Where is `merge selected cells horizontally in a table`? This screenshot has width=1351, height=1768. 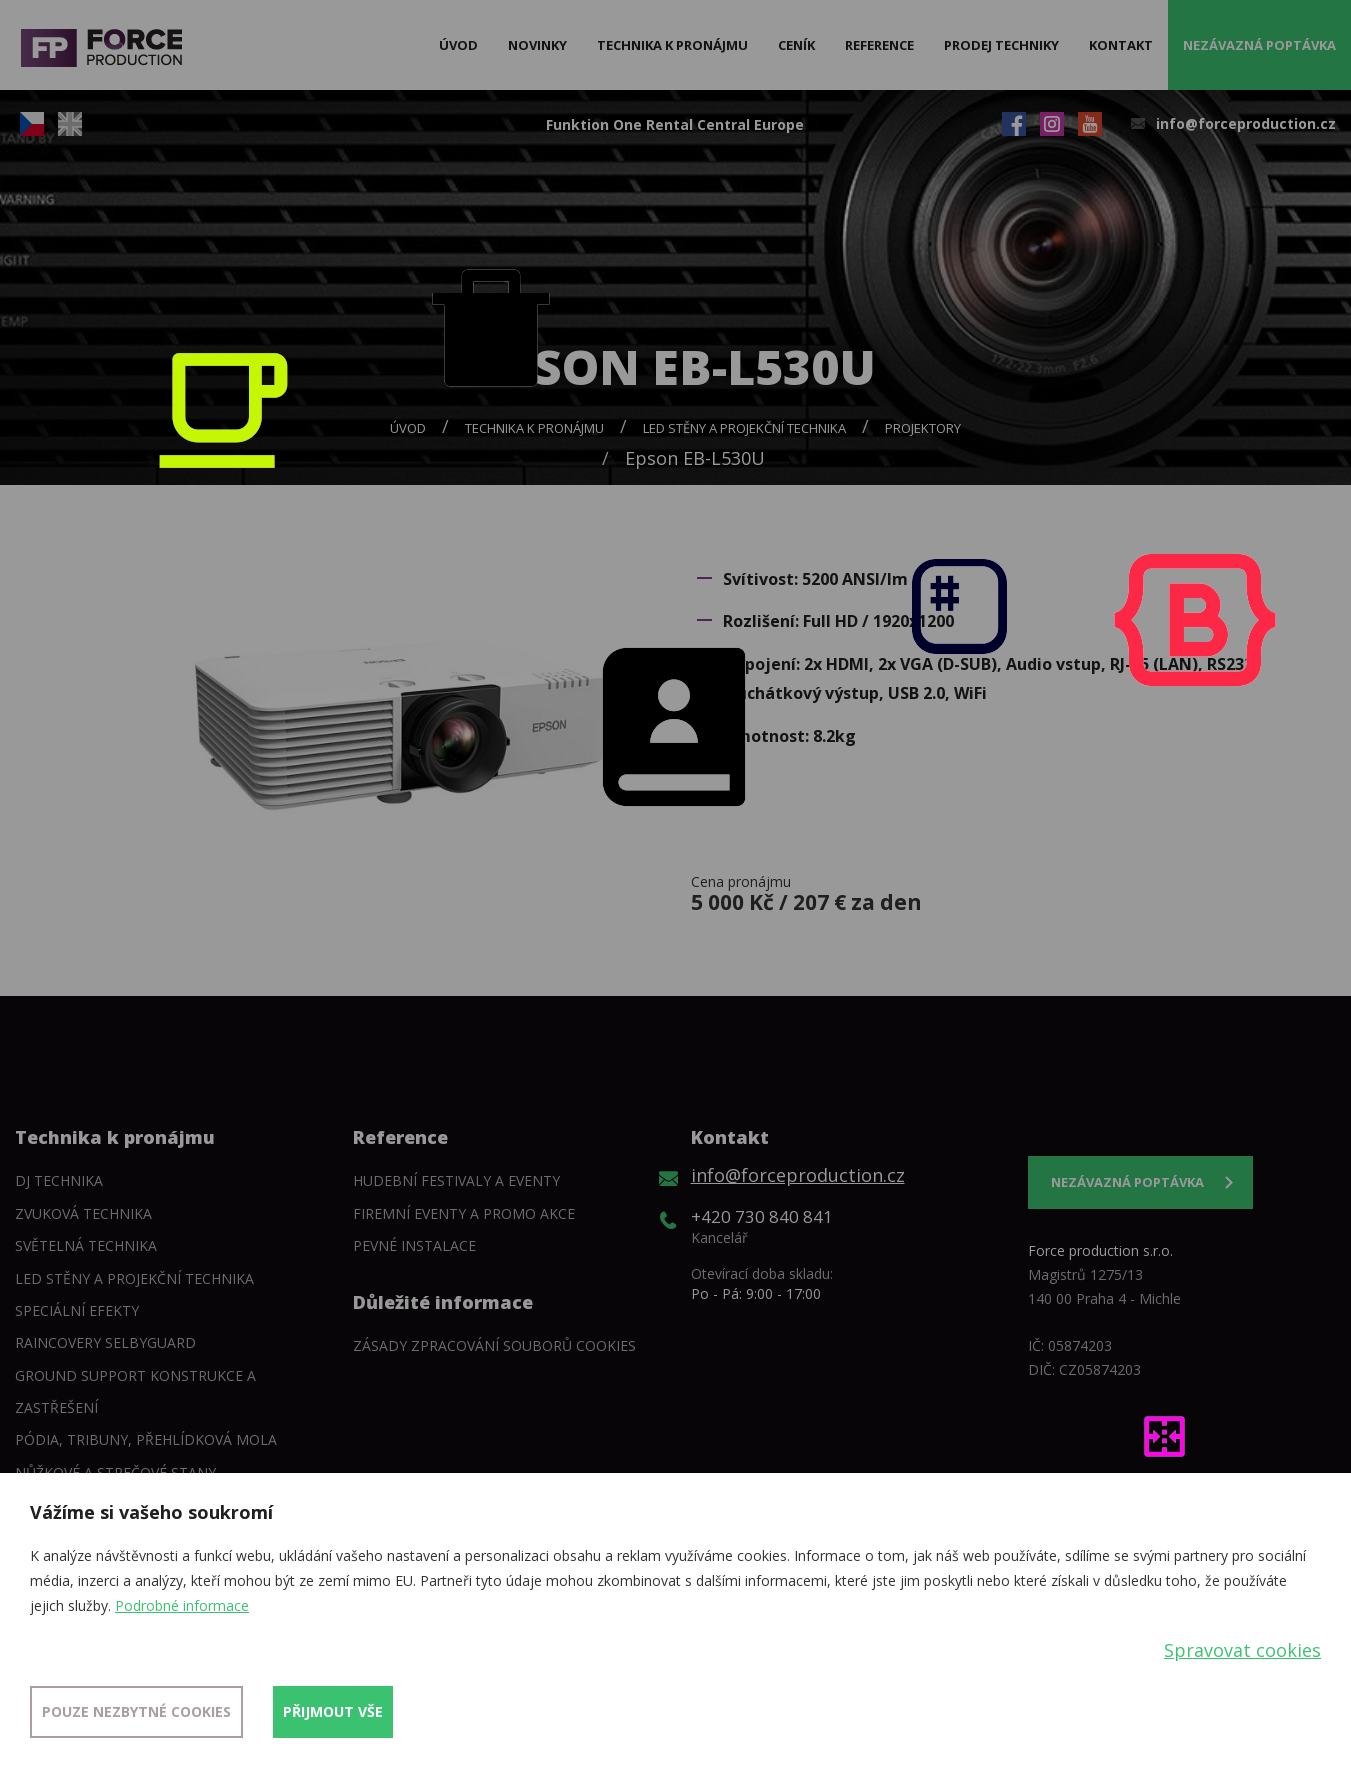 merge selected cells horizontally in a table is located at coordinates (1164, 1436).